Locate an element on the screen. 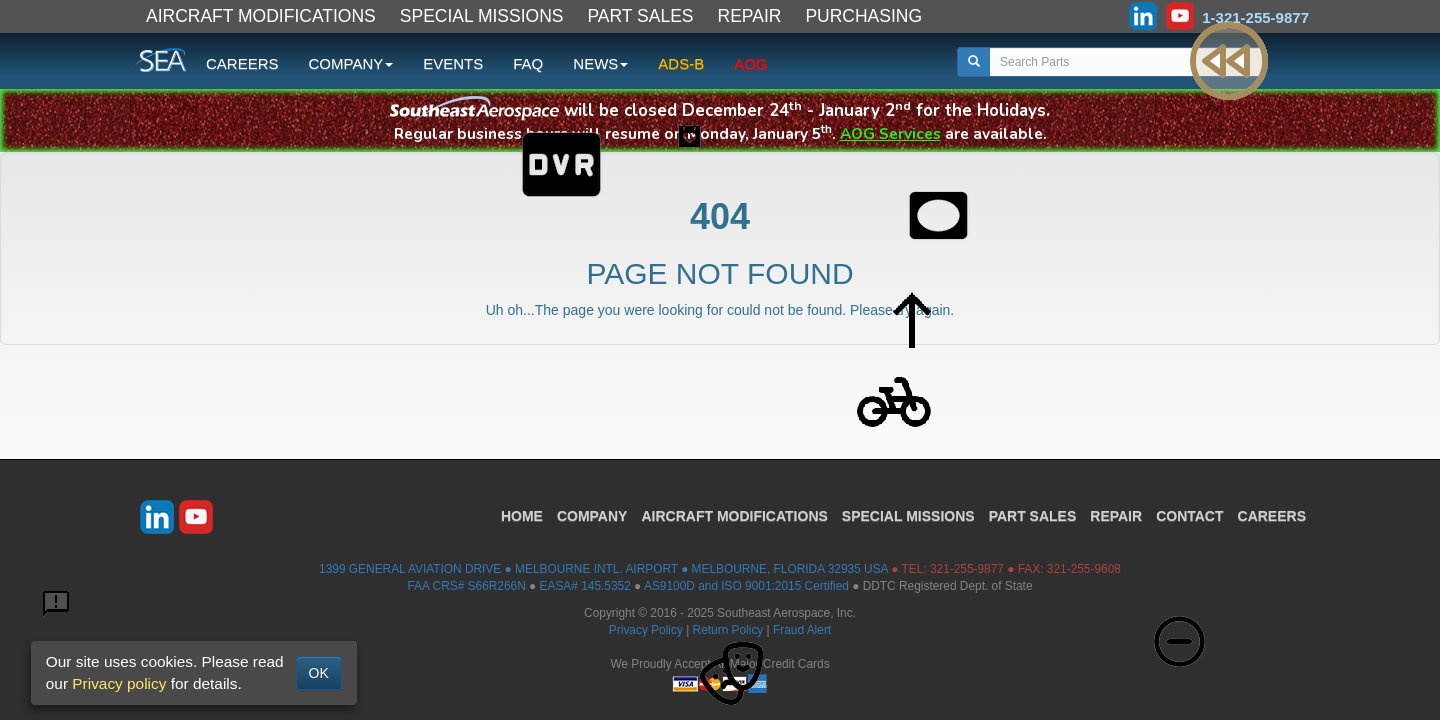 This screenshot has height=720, width=1440. view favorite or saved dates is located at coordinates (689, 136).